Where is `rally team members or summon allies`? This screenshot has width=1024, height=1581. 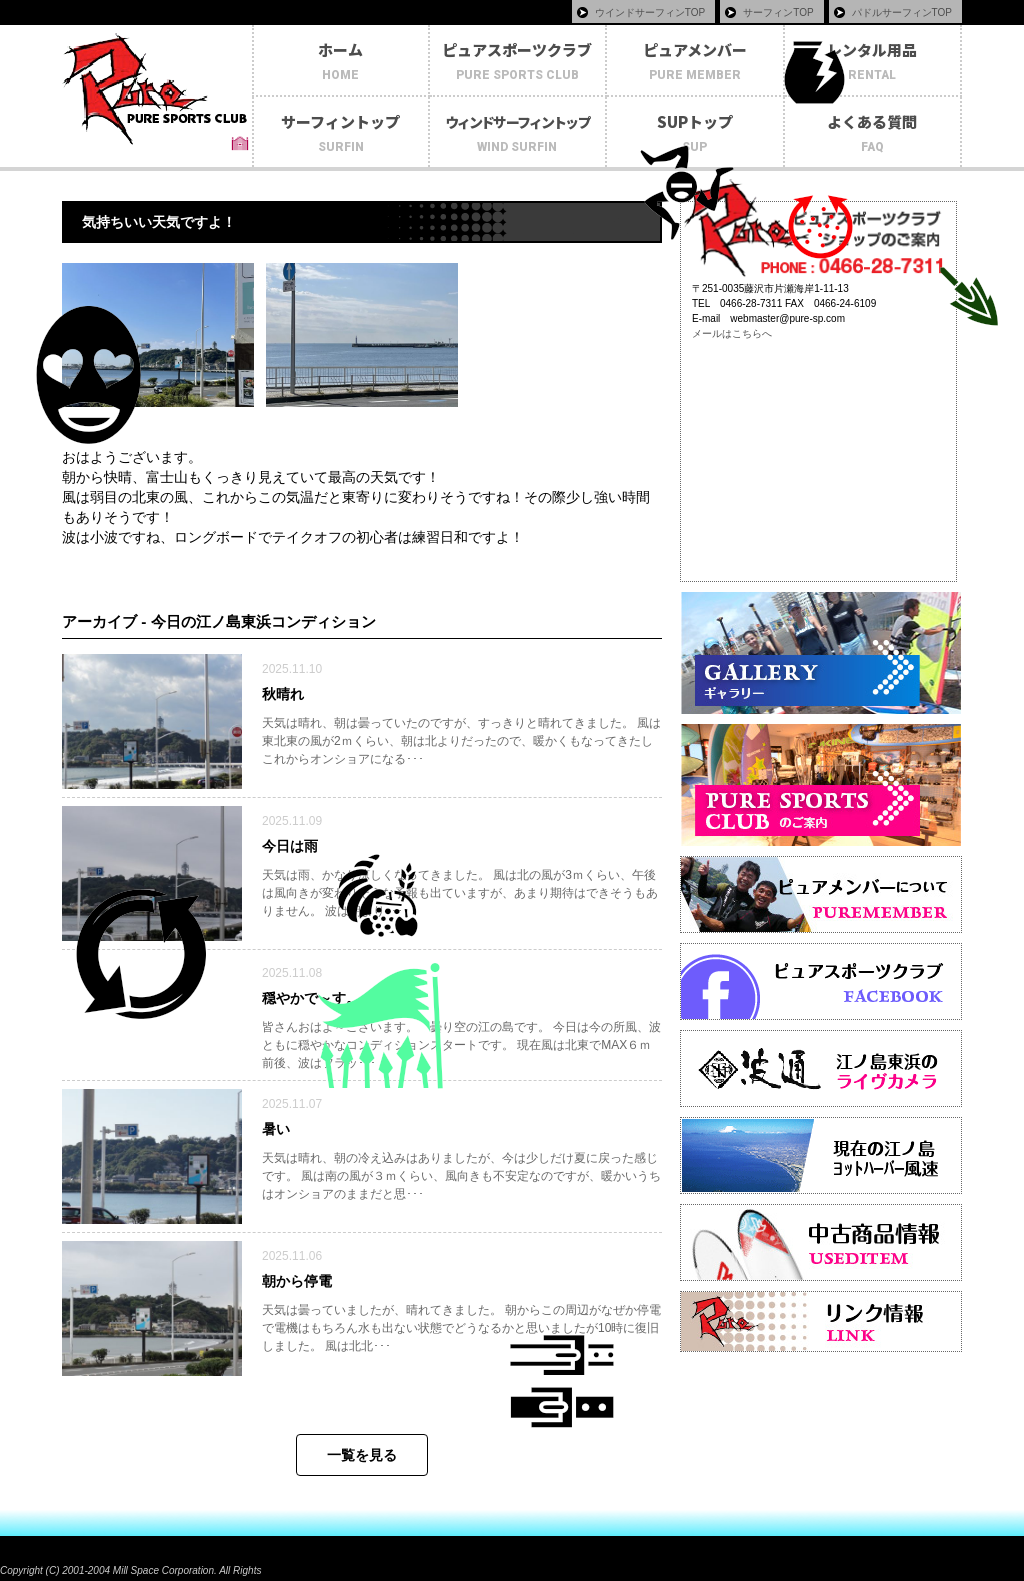 rally team members or summon allies is located at coordinates (380, 1025).